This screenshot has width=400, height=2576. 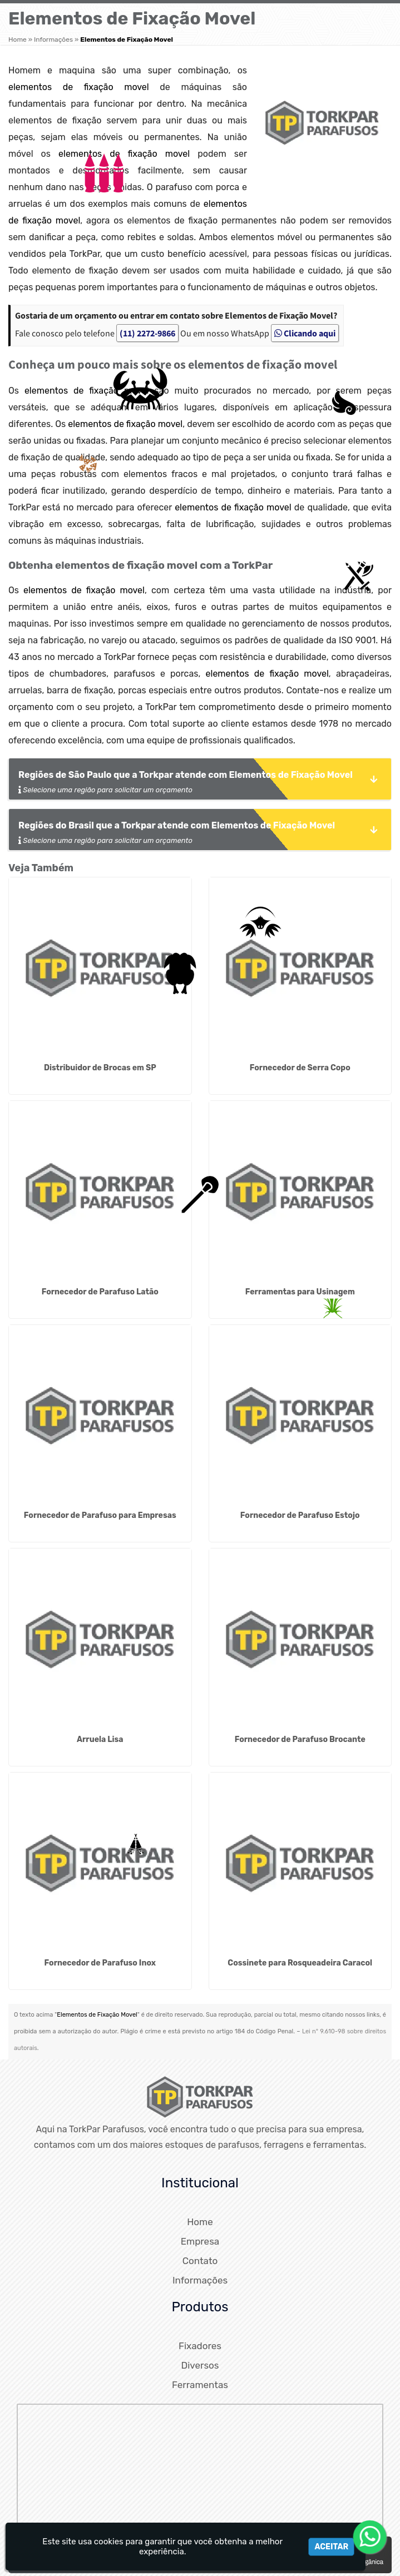 I want to click on mole character or creature in a game, so click(x=260, y=920).